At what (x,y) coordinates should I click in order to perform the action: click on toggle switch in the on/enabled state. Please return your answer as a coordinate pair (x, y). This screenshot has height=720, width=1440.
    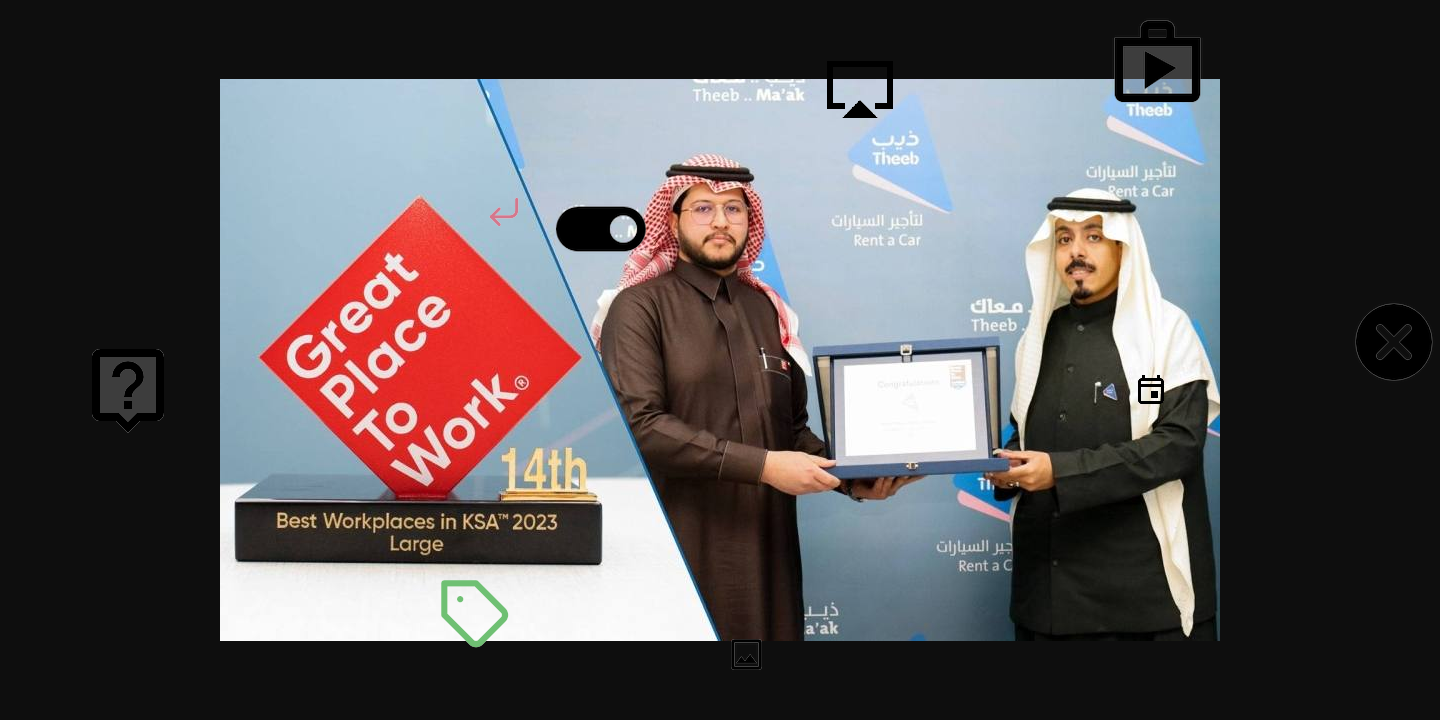
    Looking at the image, I should click on (601, 229).